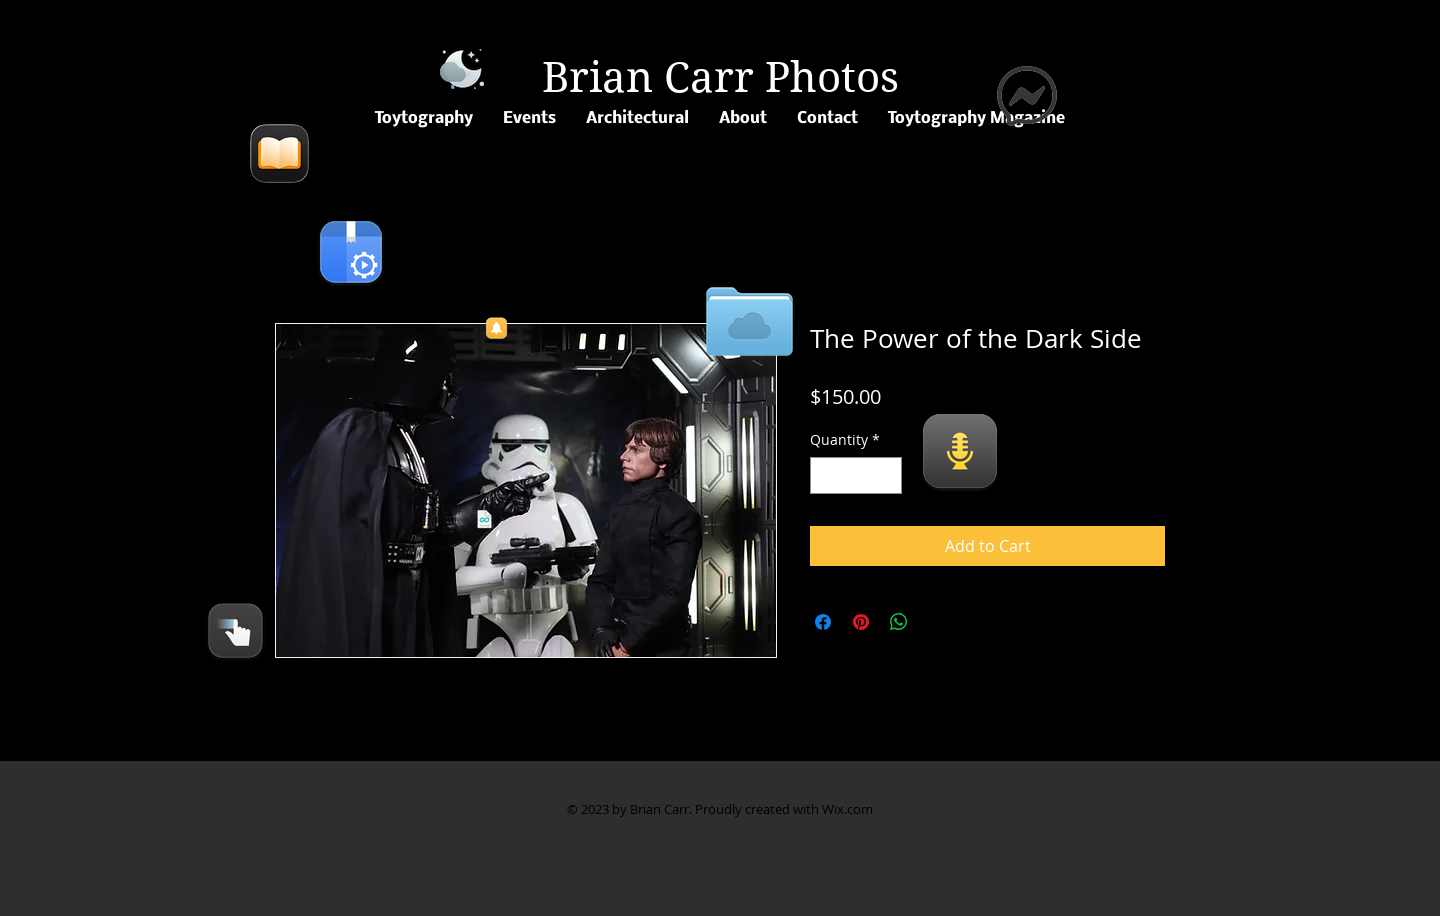 The image size is (1440, 916). What do you see at coordinates (484, 519) in the screenshot?
I see `a go programming language source file` at bounding box center [484, 519].